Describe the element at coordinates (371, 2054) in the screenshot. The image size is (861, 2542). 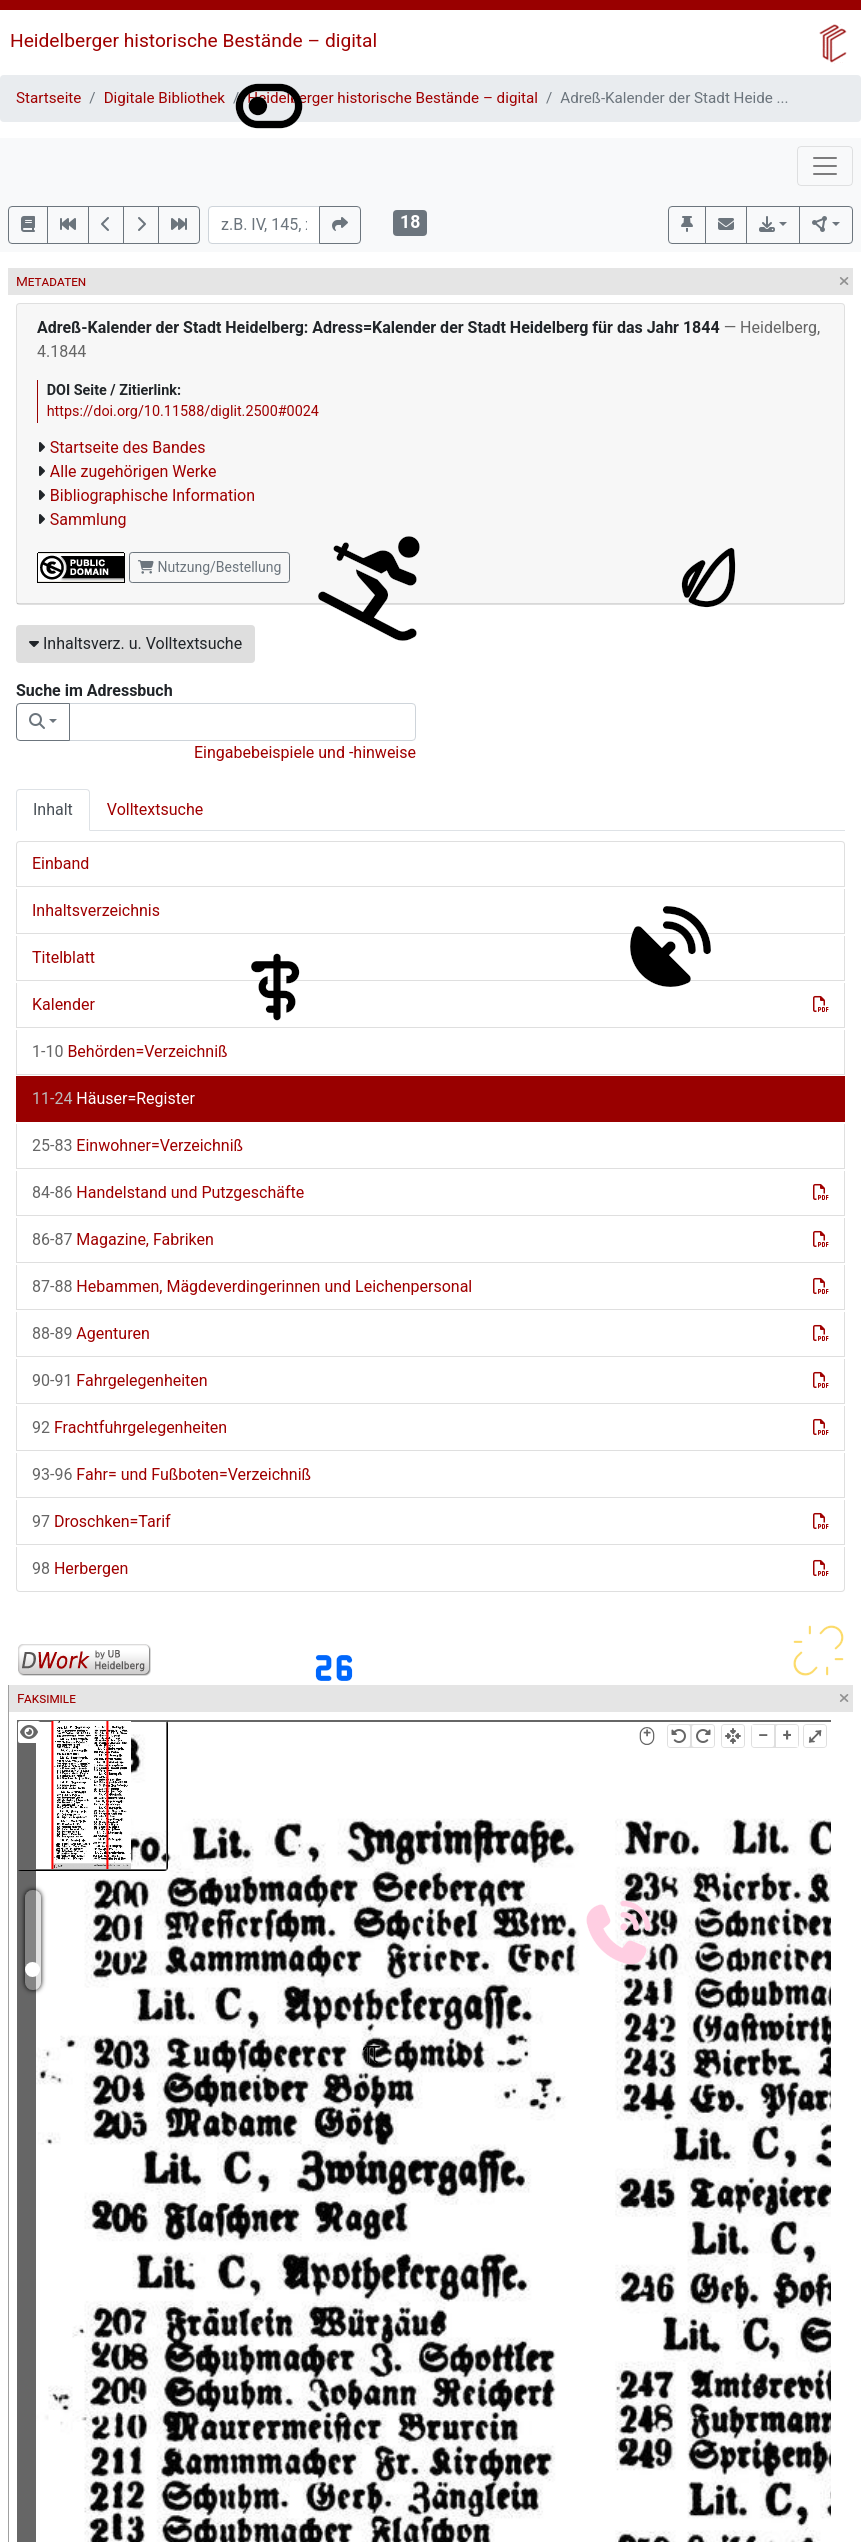
I see `access mathematical constants or formulas` at that location.